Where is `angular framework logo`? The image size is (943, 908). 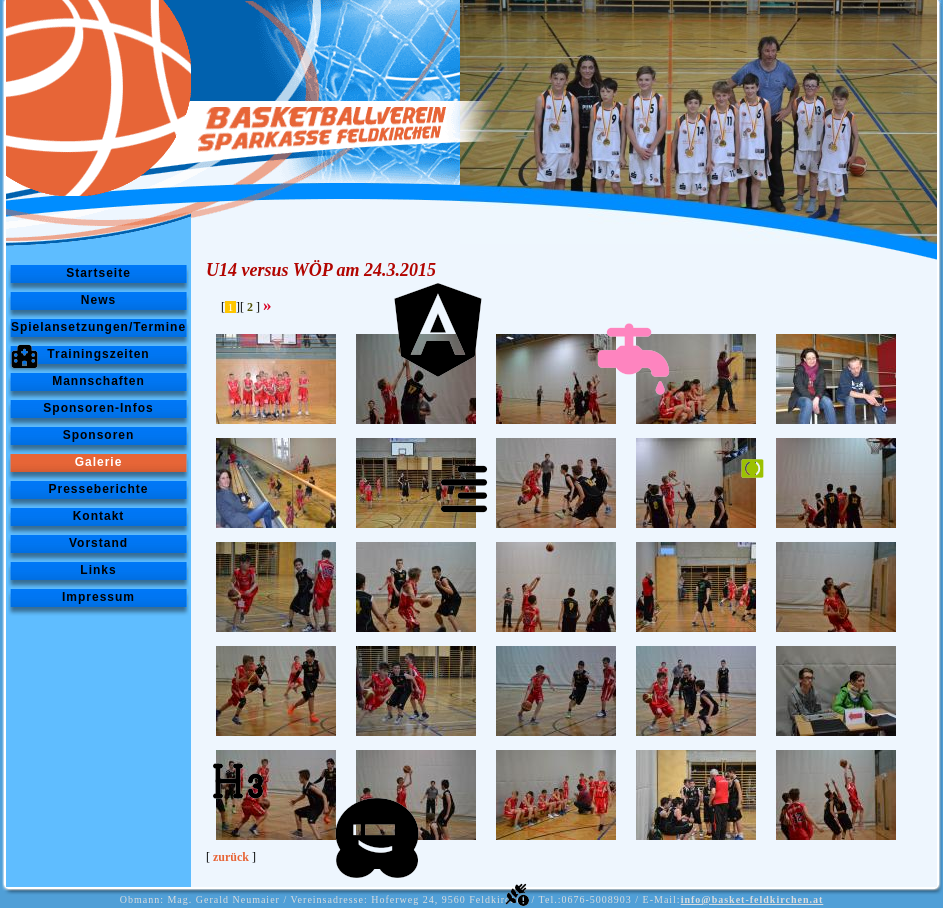 angular framework logo is located at coordinates (438, 330).